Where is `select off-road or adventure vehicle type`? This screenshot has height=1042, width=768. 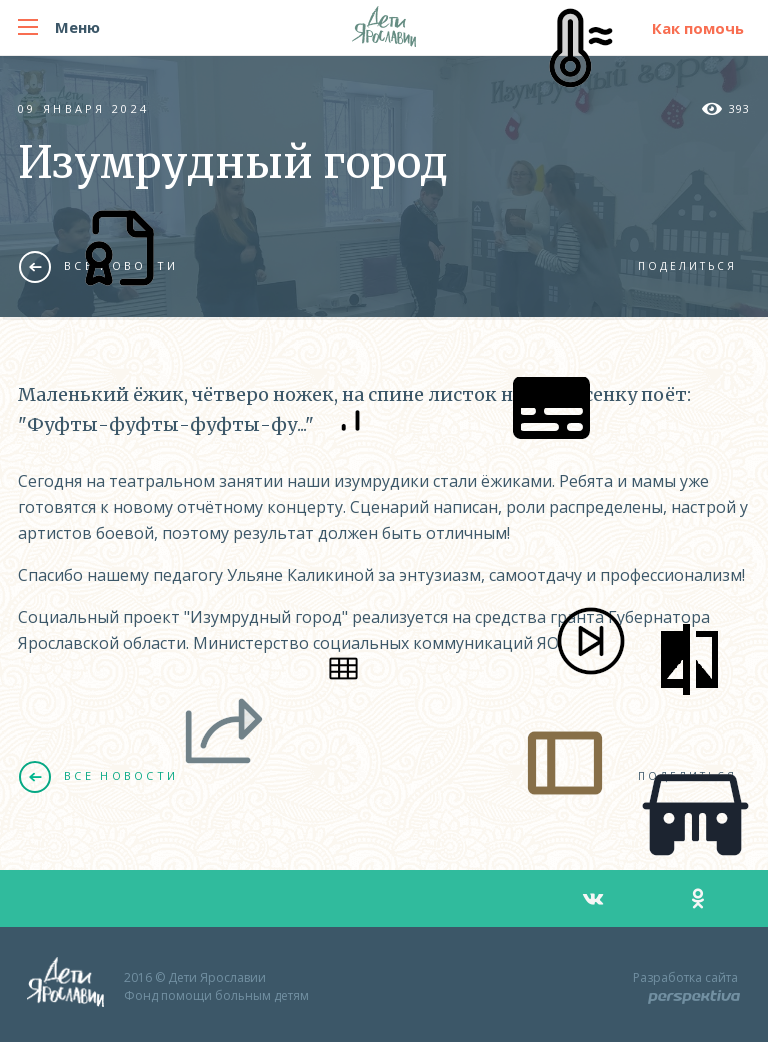 select off-road or adventure vehicle type is located at coordinates (695, 816).